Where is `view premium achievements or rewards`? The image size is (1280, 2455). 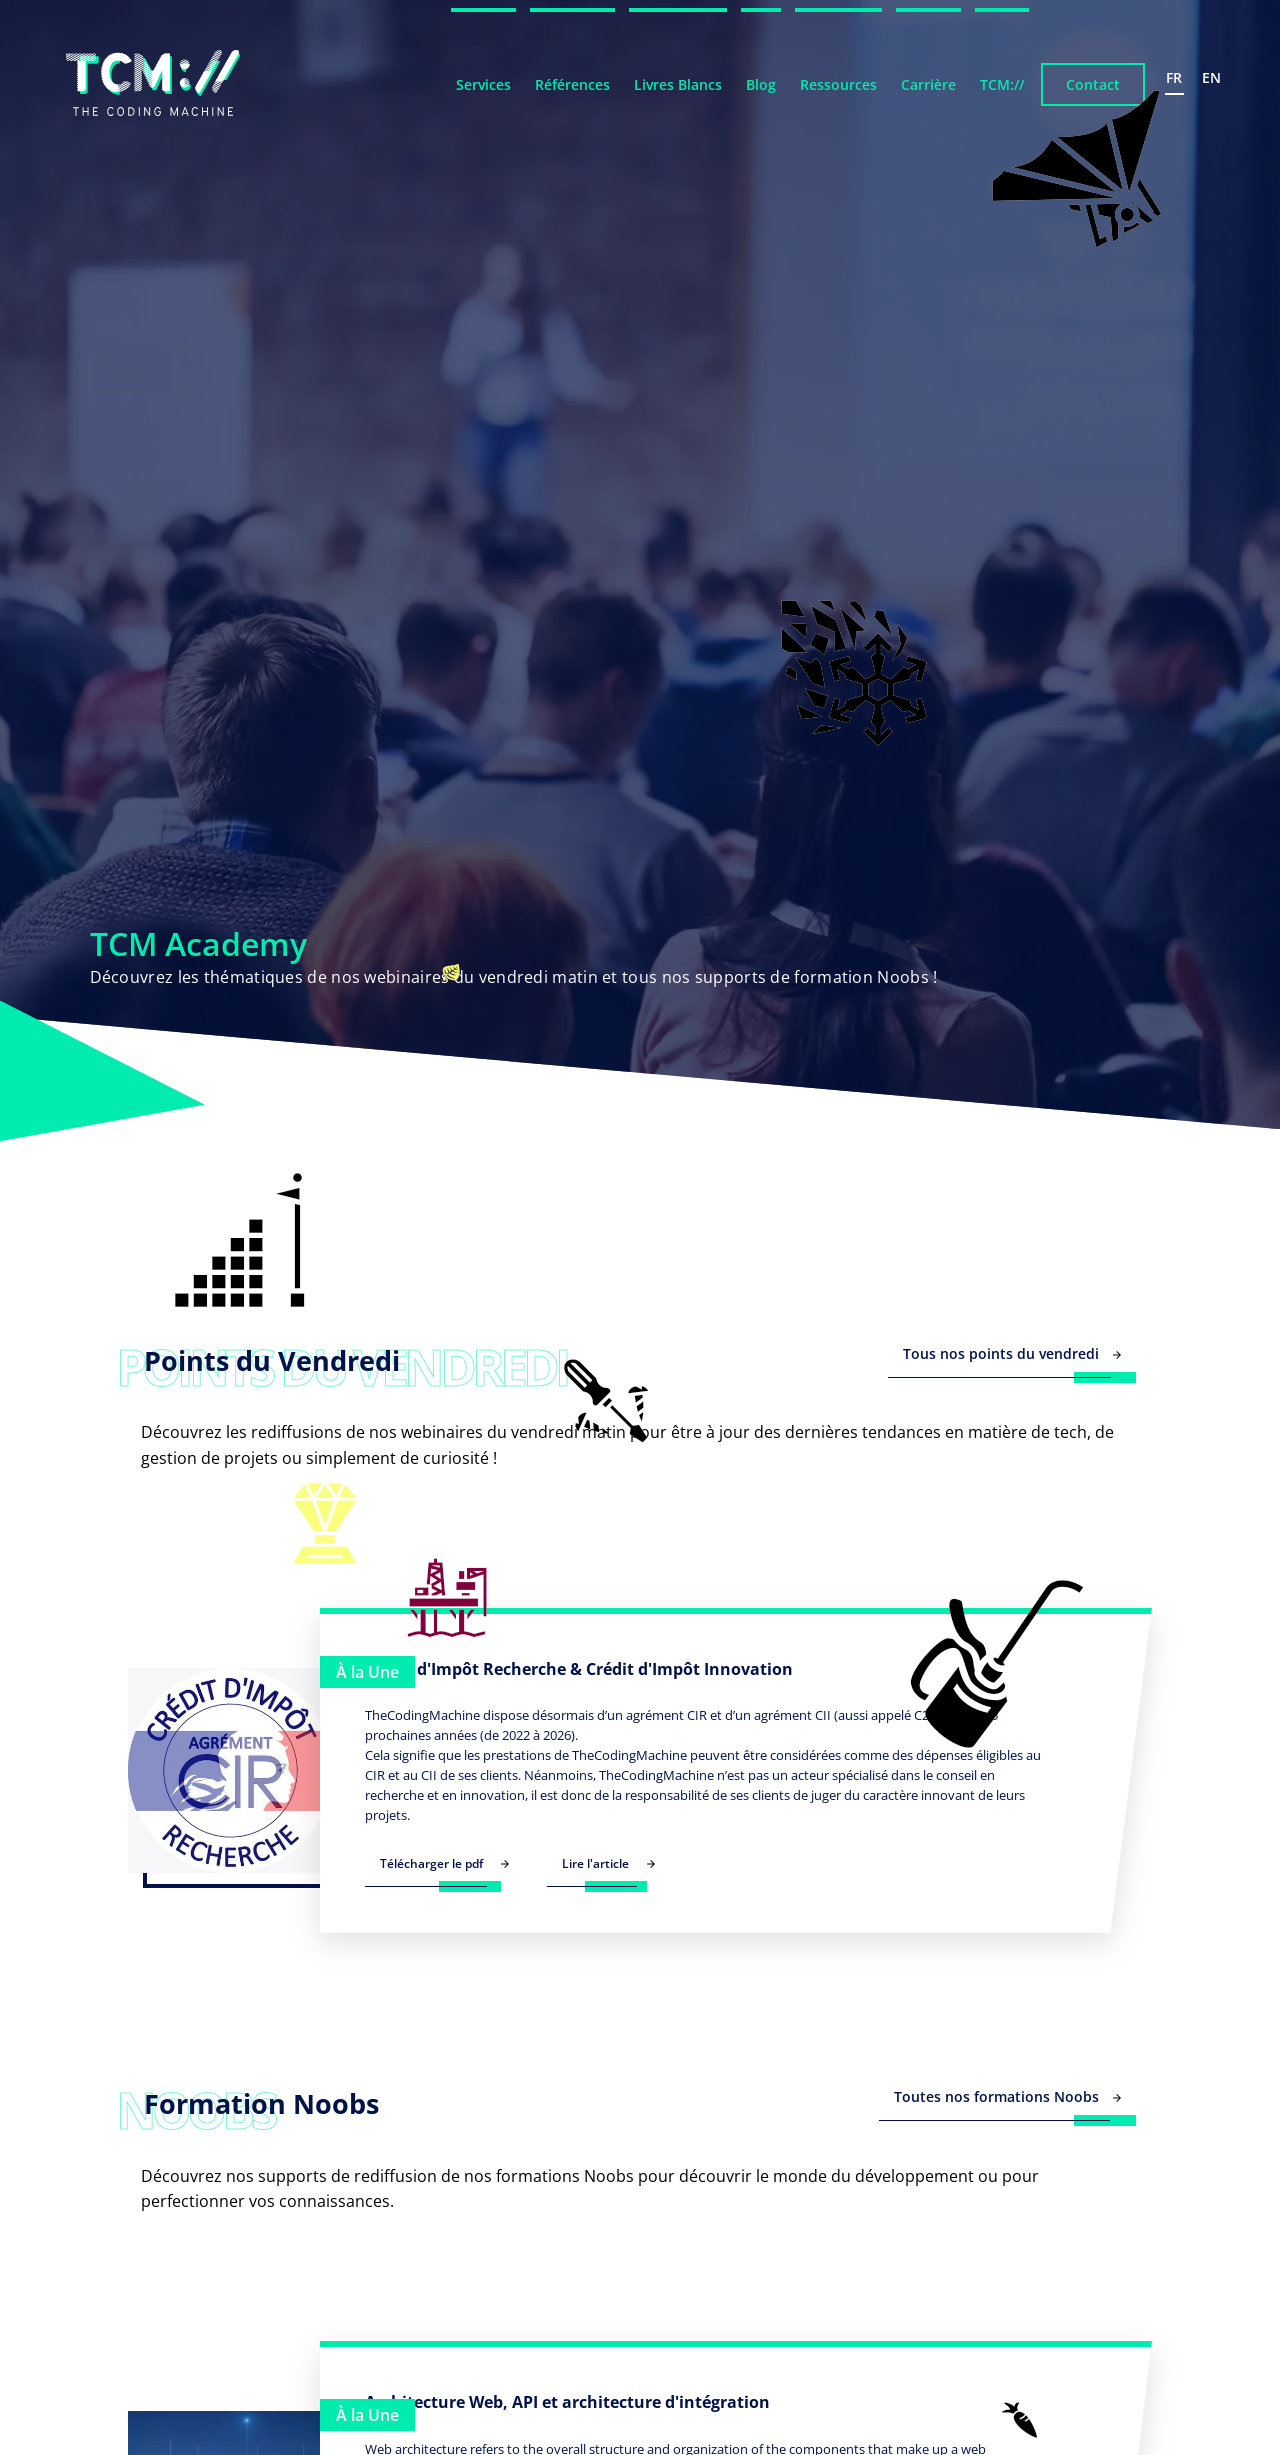
view premium achievements or rewards is located at coordinates (325, 1522).